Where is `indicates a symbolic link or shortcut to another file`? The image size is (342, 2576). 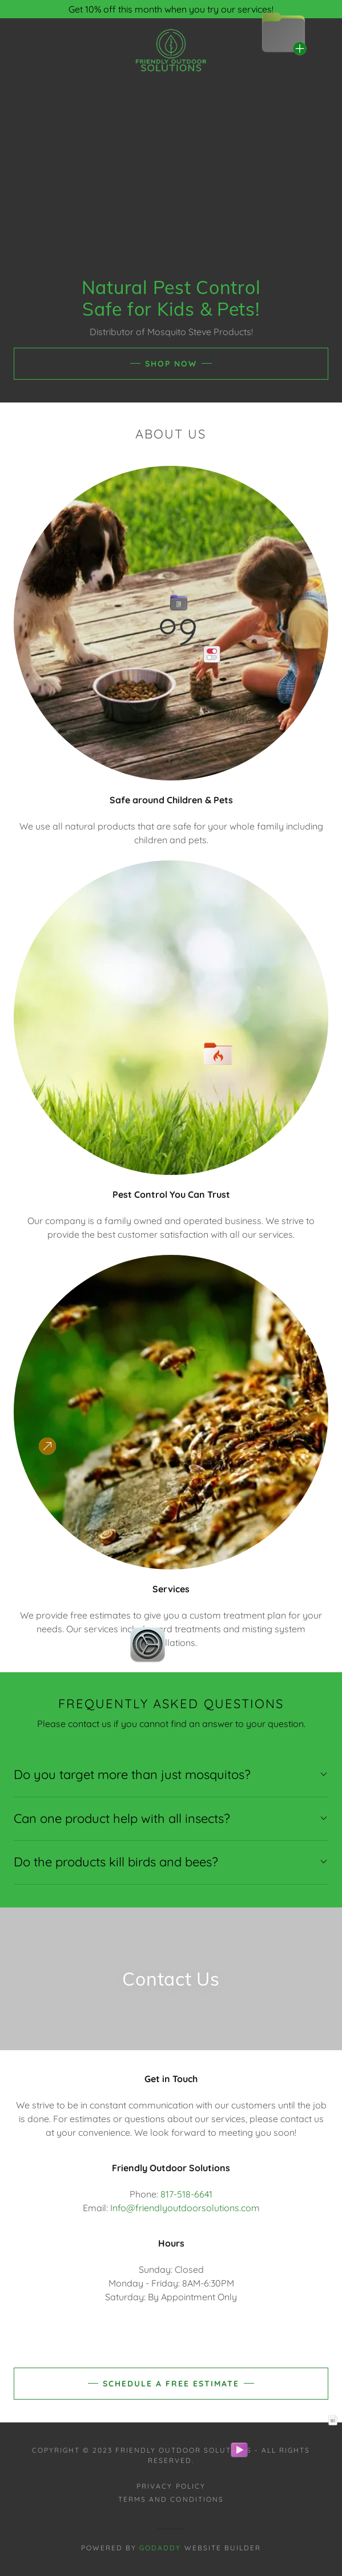 indicates a symbolic link or shortcut to another file is located at coordinates (47, 1446).